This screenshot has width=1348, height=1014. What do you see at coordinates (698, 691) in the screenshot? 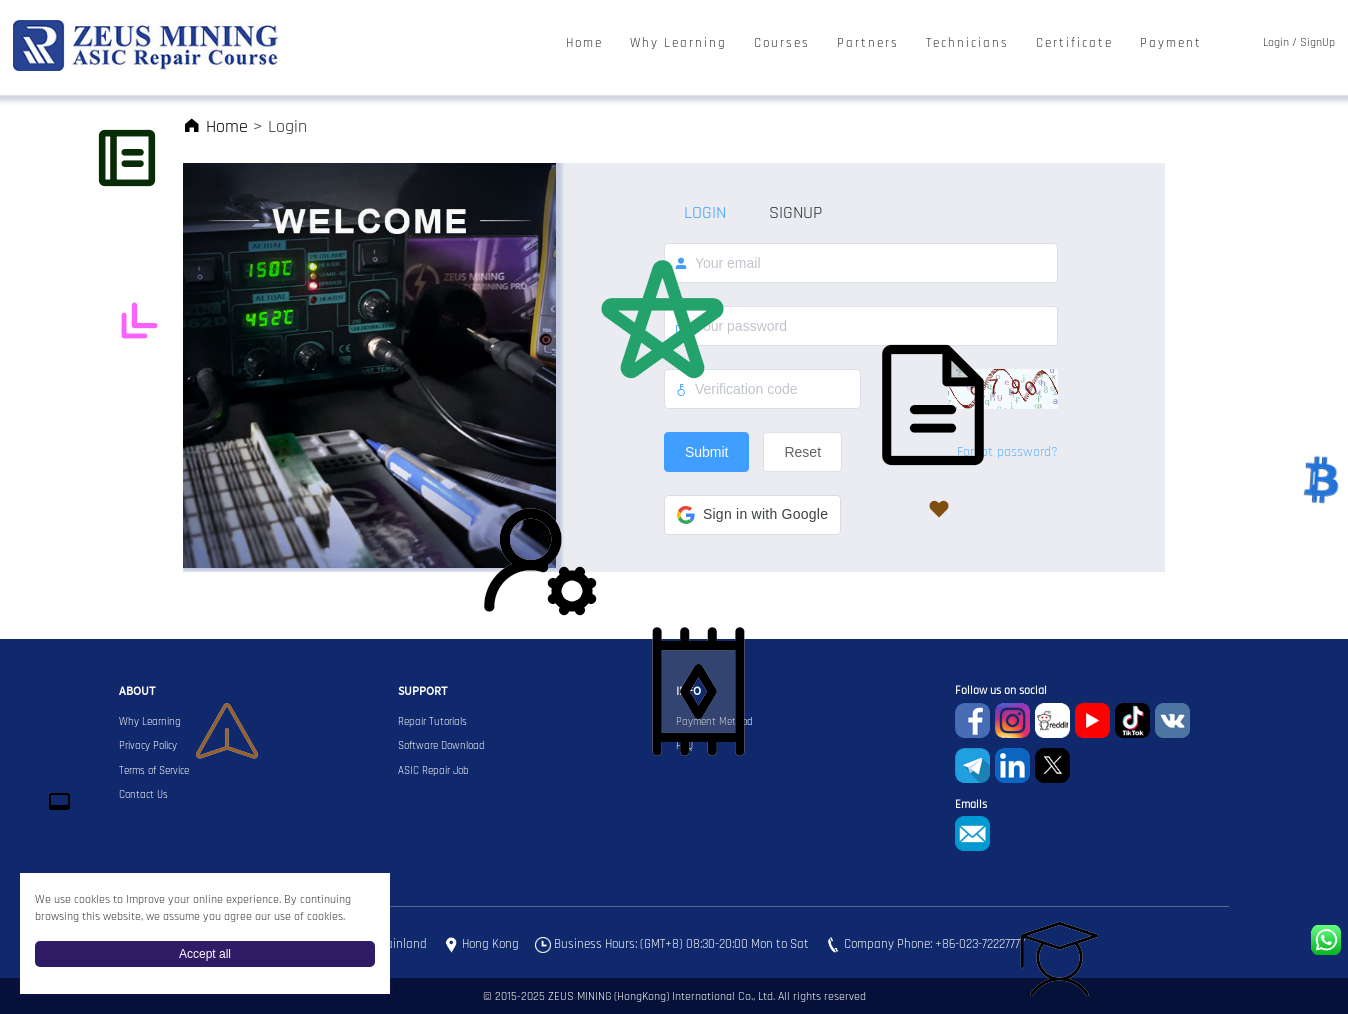
I see `browse rugs or floor decor in a home furnishing app` at bounding box center [698, 691].